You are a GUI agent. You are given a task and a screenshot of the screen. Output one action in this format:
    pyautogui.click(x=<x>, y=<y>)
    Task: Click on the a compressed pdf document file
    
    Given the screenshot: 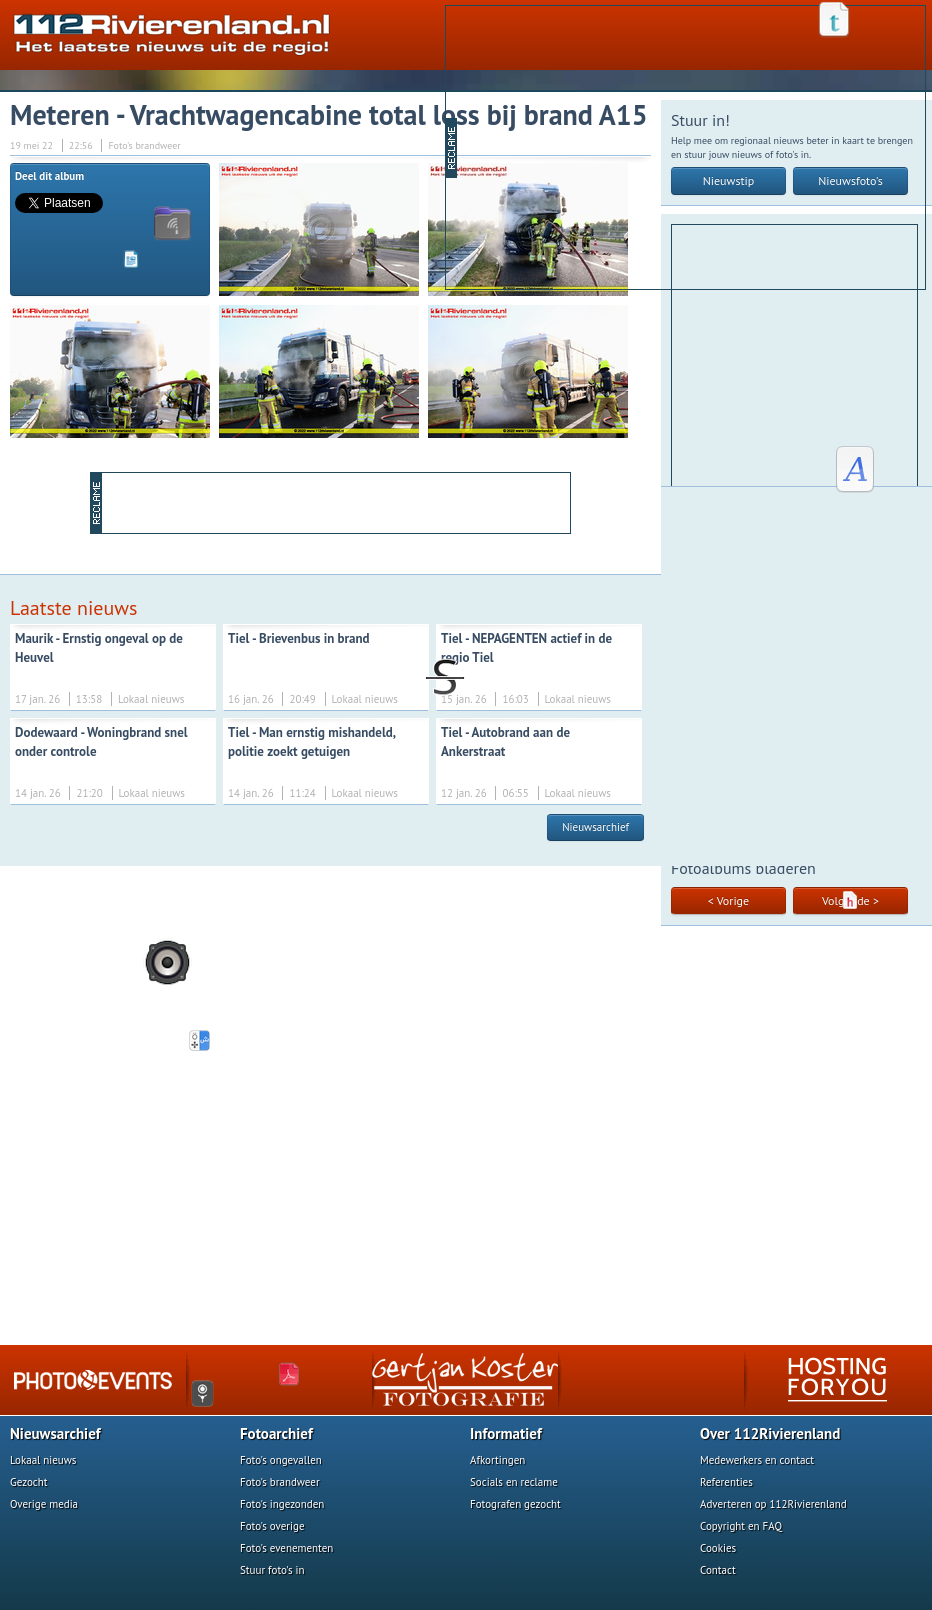 What is the action you would take?
    pyautogui.click(x=289, y=1374)
    